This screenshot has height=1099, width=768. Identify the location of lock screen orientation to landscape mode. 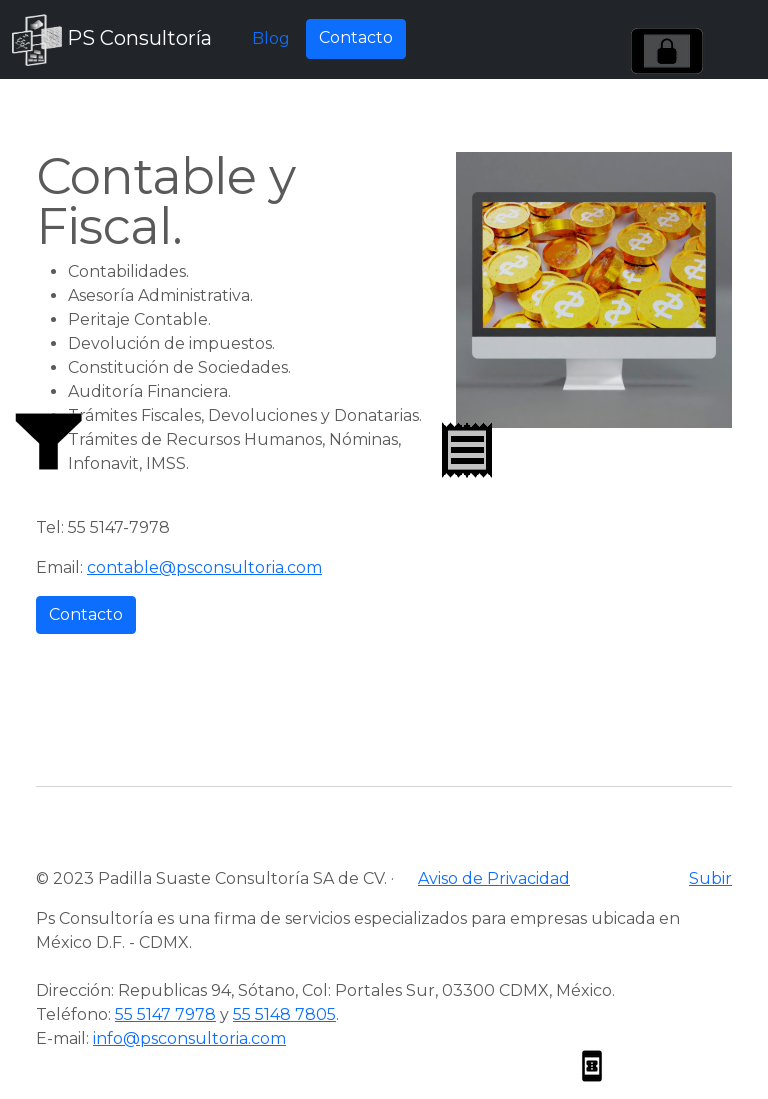
(667, 51).